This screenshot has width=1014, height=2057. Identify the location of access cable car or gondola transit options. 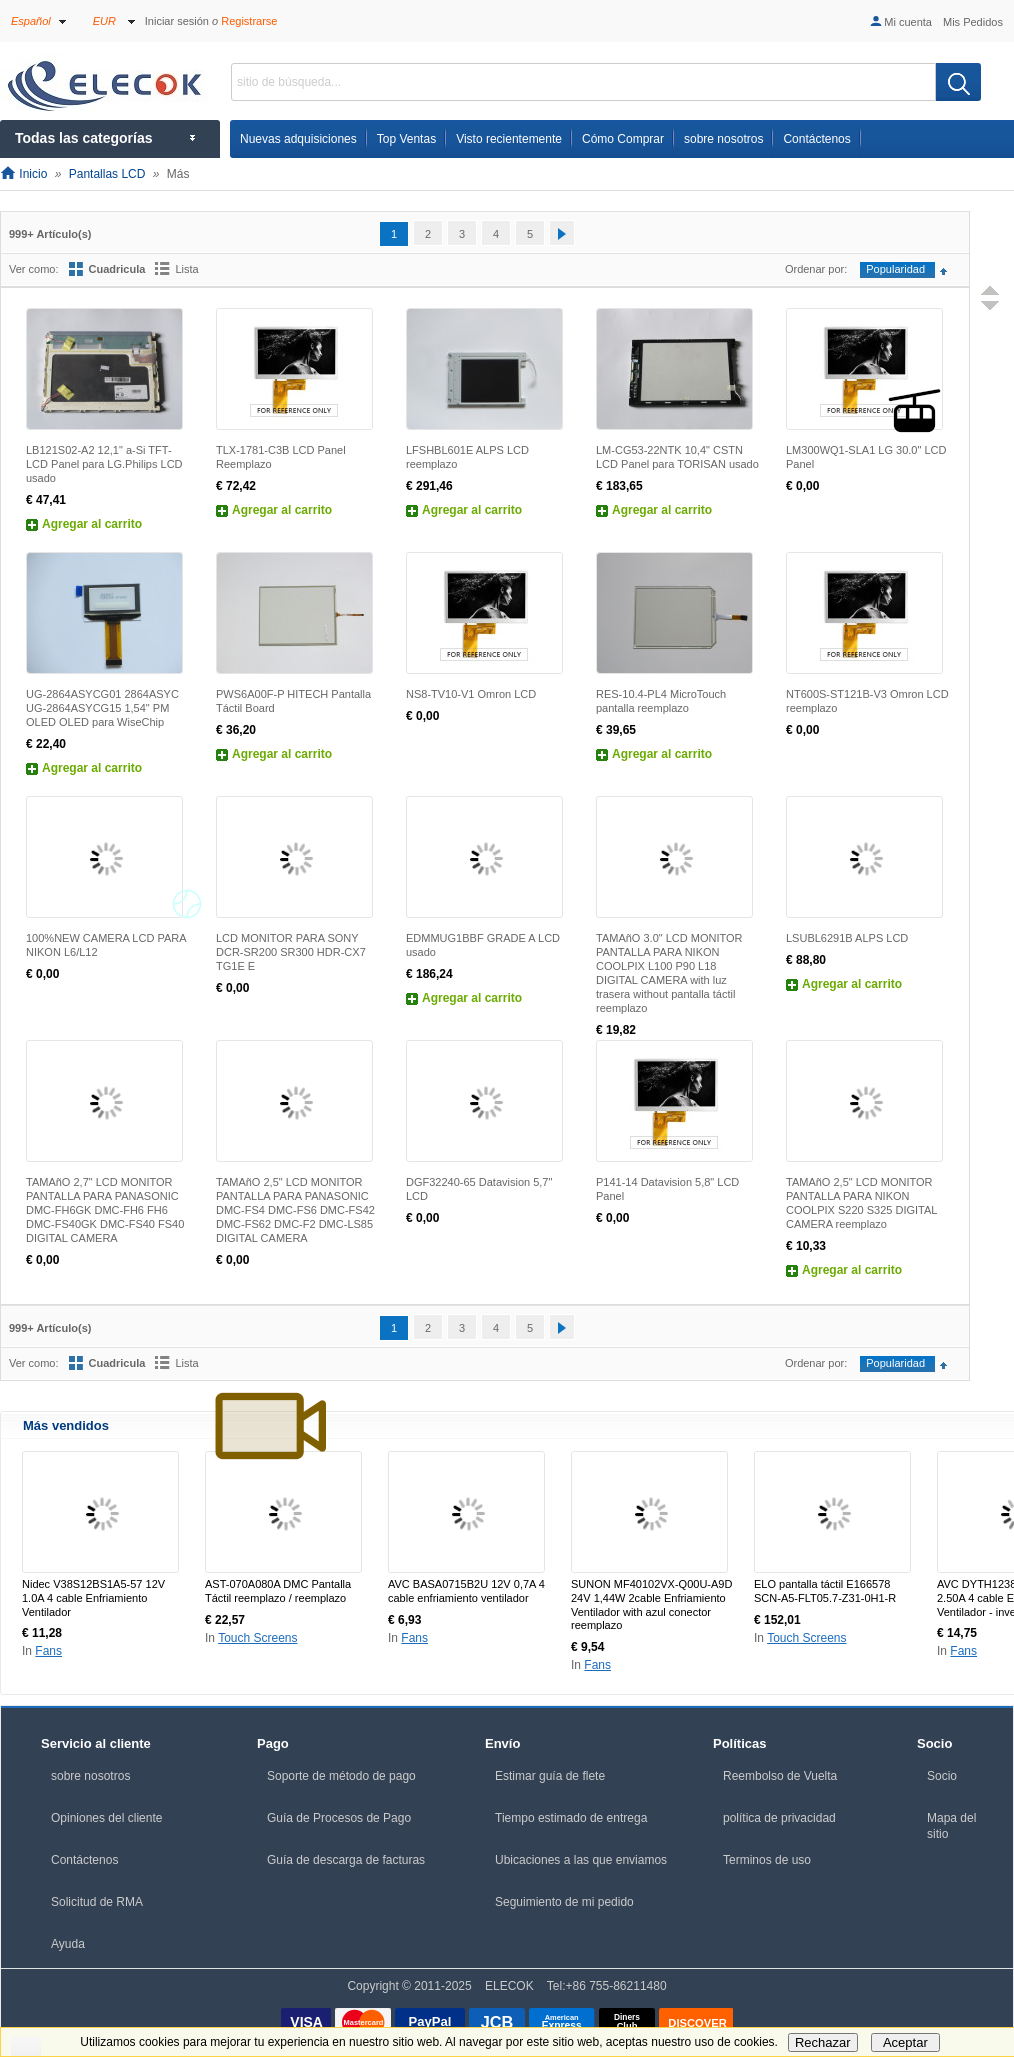
(914, 411).